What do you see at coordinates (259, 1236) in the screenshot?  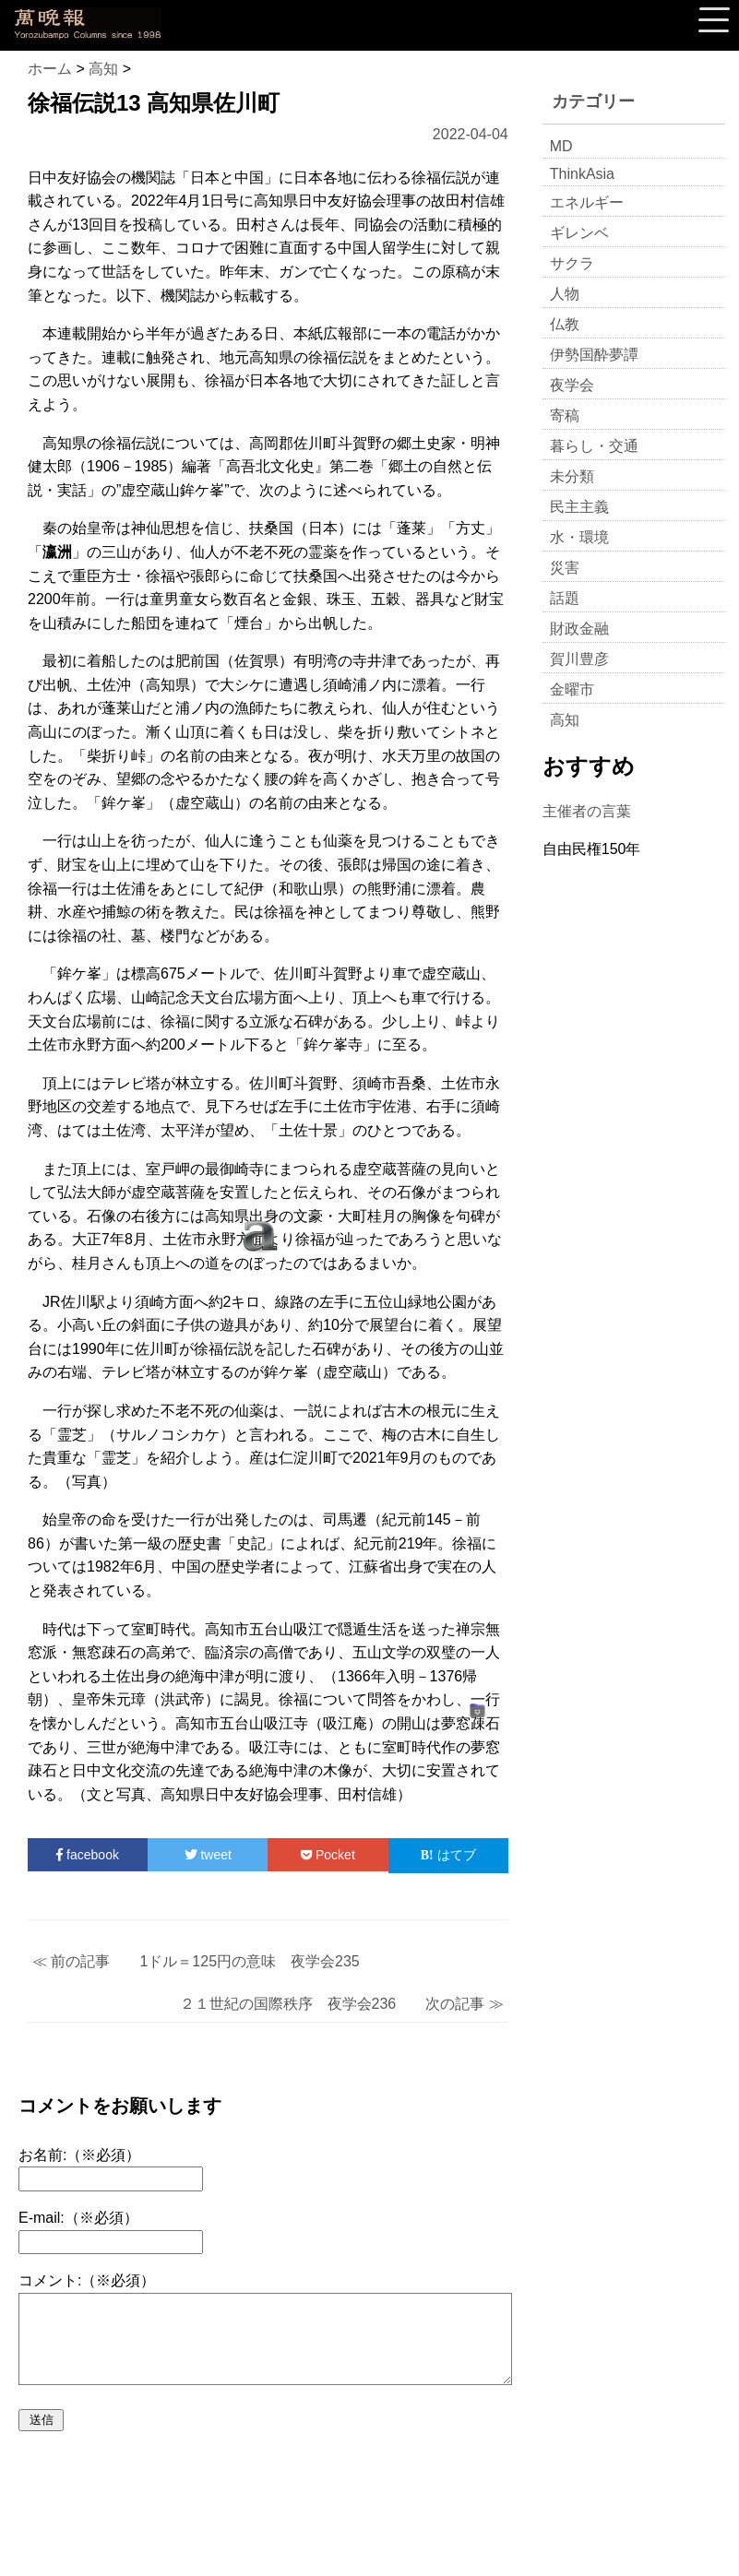 I see `apply bold formatting to selected text` at bounding box center [259, 1236].